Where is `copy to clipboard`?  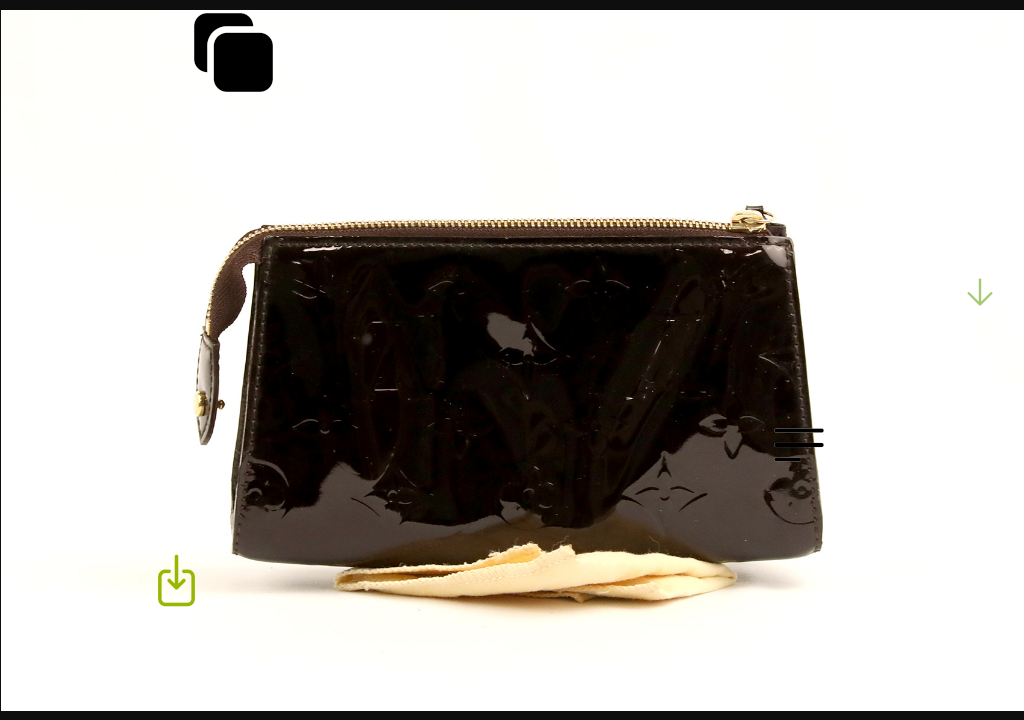
copy to clipboard is located at coordinates (233, 52).